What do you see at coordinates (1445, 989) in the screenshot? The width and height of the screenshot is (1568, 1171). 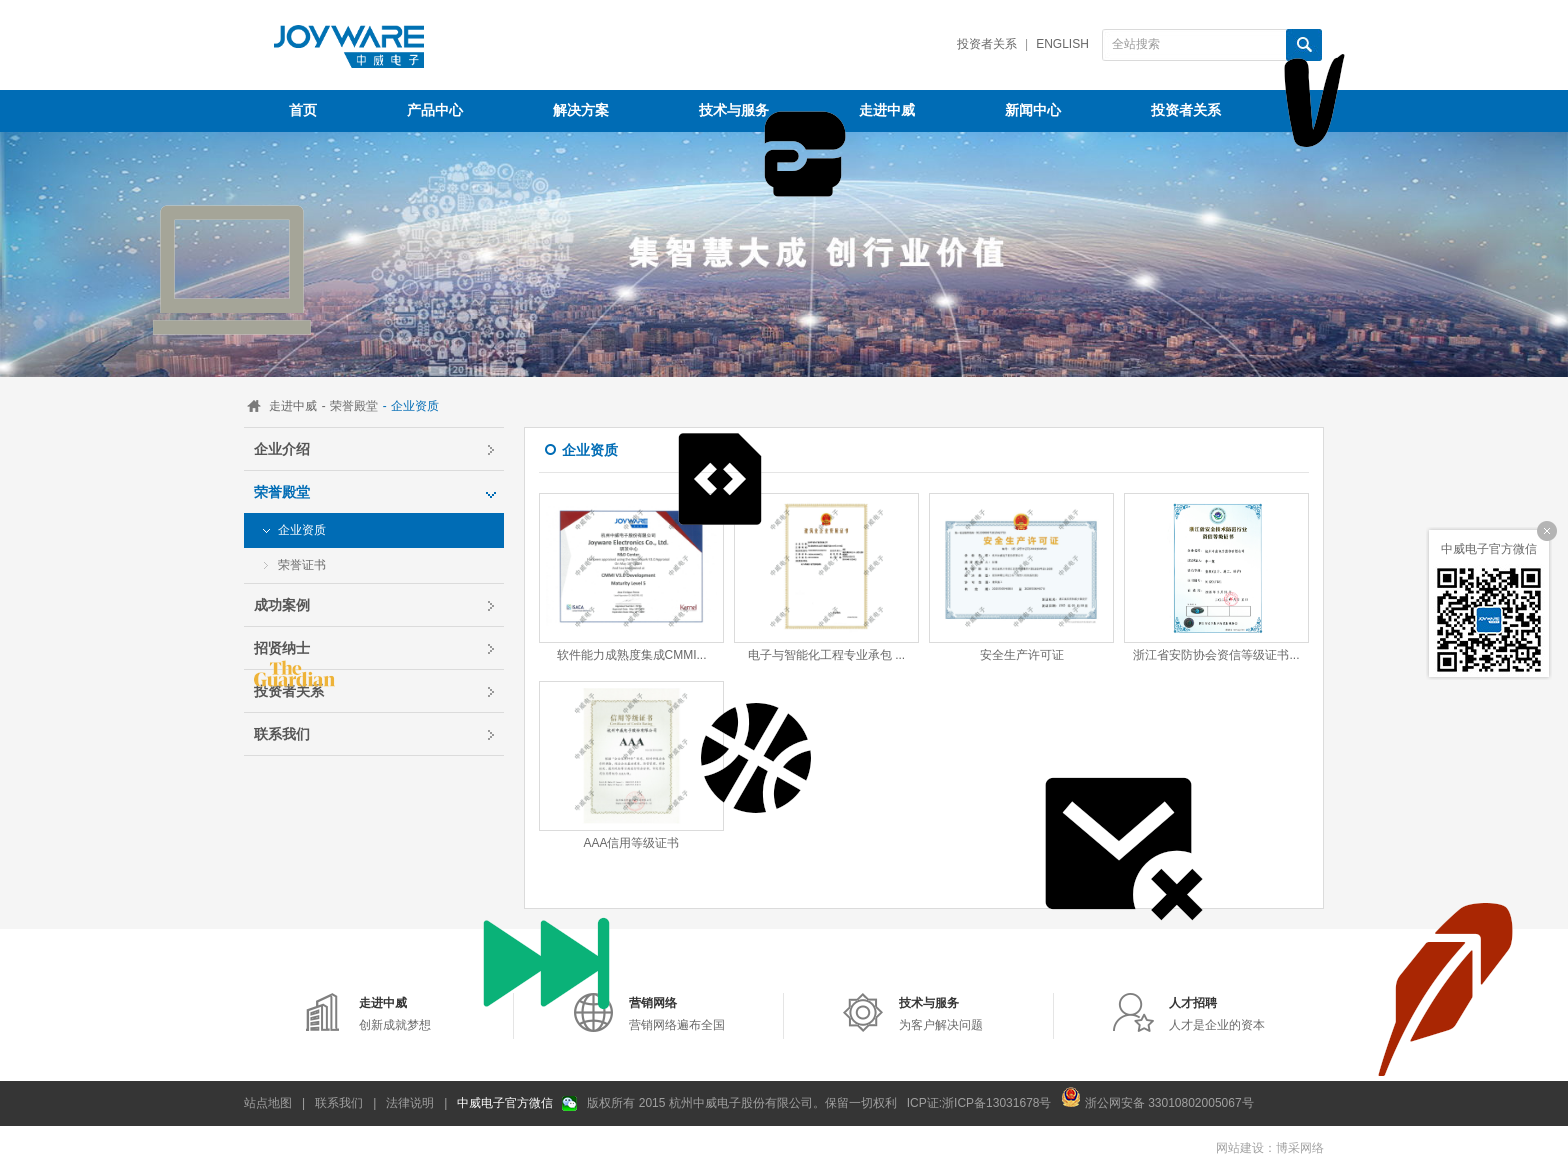 I see `open the Robinhood investing app` at bounding box center [1445, 989].